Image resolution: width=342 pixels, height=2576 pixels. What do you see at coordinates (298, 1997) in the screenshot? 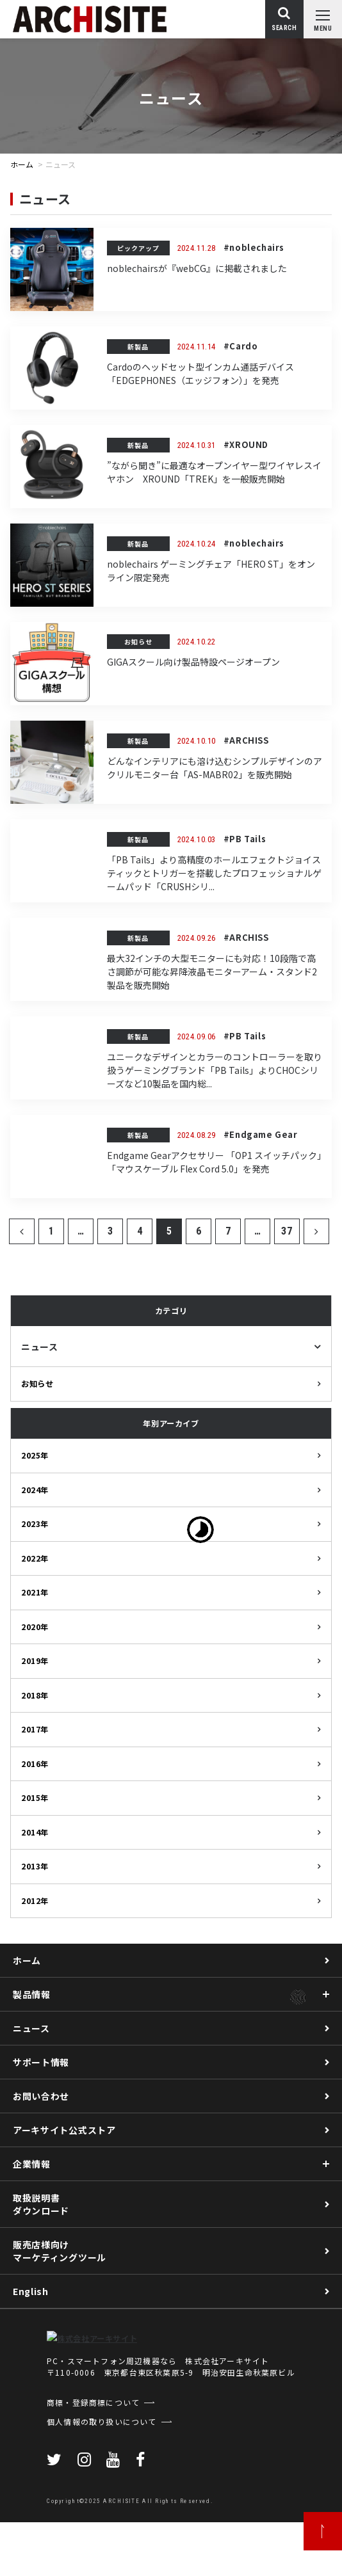
I see `authenticate with biometric fingerprint` at bounding box center [298, 1997].